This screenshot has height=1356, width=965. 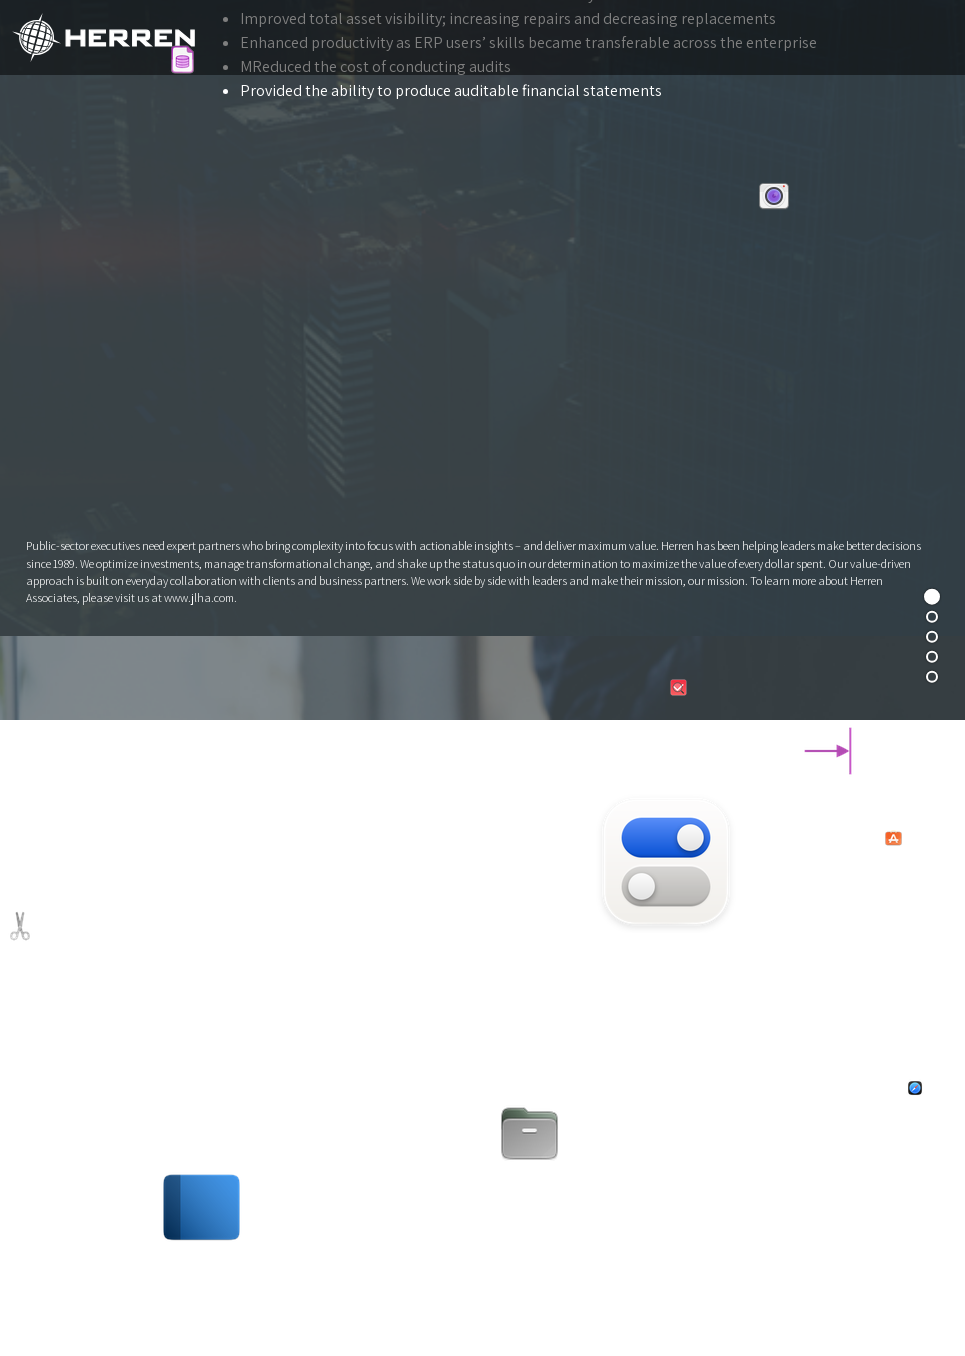 What do you see at coordinates (678, 687) in the screenshot?
I see `open dconf editor to modify system configuration settings` at bounding box center [678, 687].